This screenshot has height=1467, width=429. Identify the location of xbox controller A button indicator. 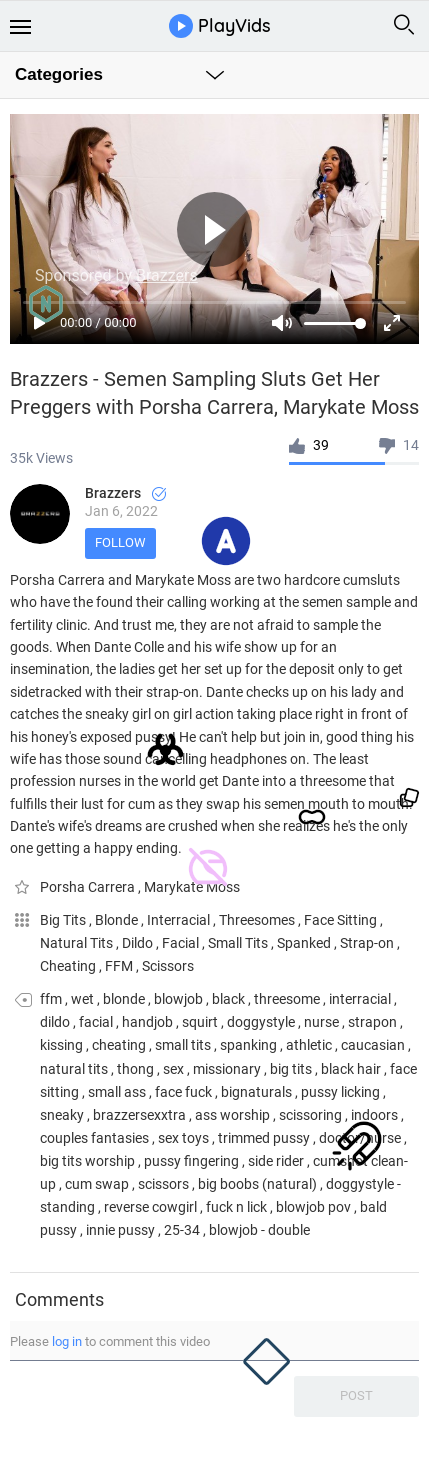
(226, 541).